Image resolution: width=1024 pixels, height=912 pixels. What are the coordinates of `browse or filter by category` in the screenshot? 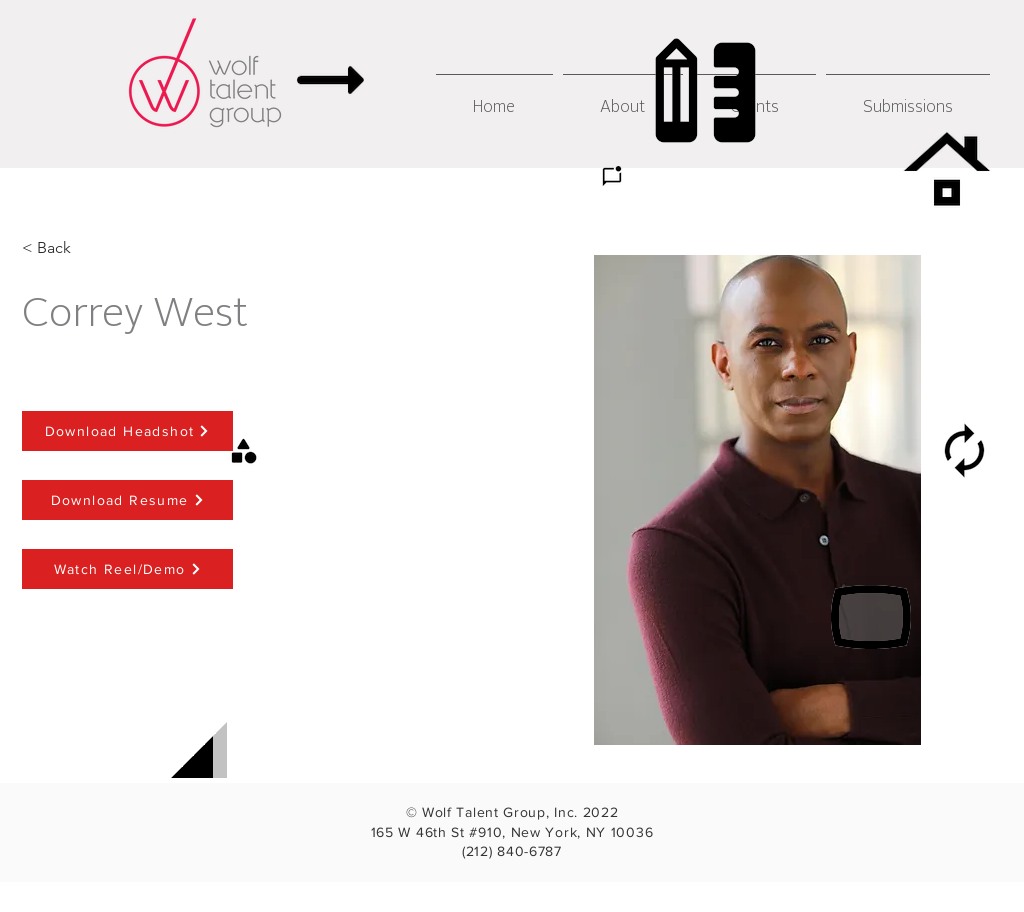 It's located at (243, 450).